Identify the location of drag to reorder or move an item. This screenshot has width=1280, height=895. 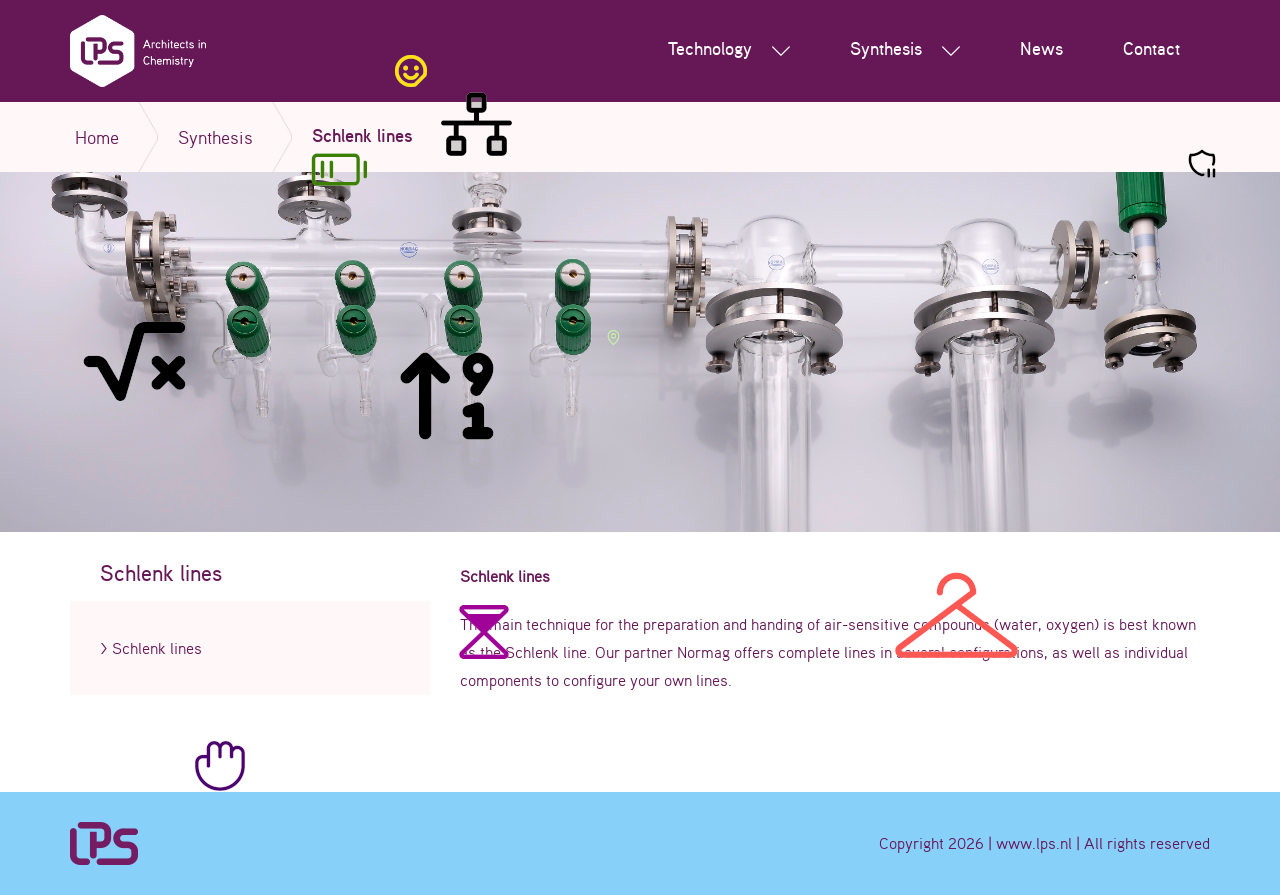
(220, 759).